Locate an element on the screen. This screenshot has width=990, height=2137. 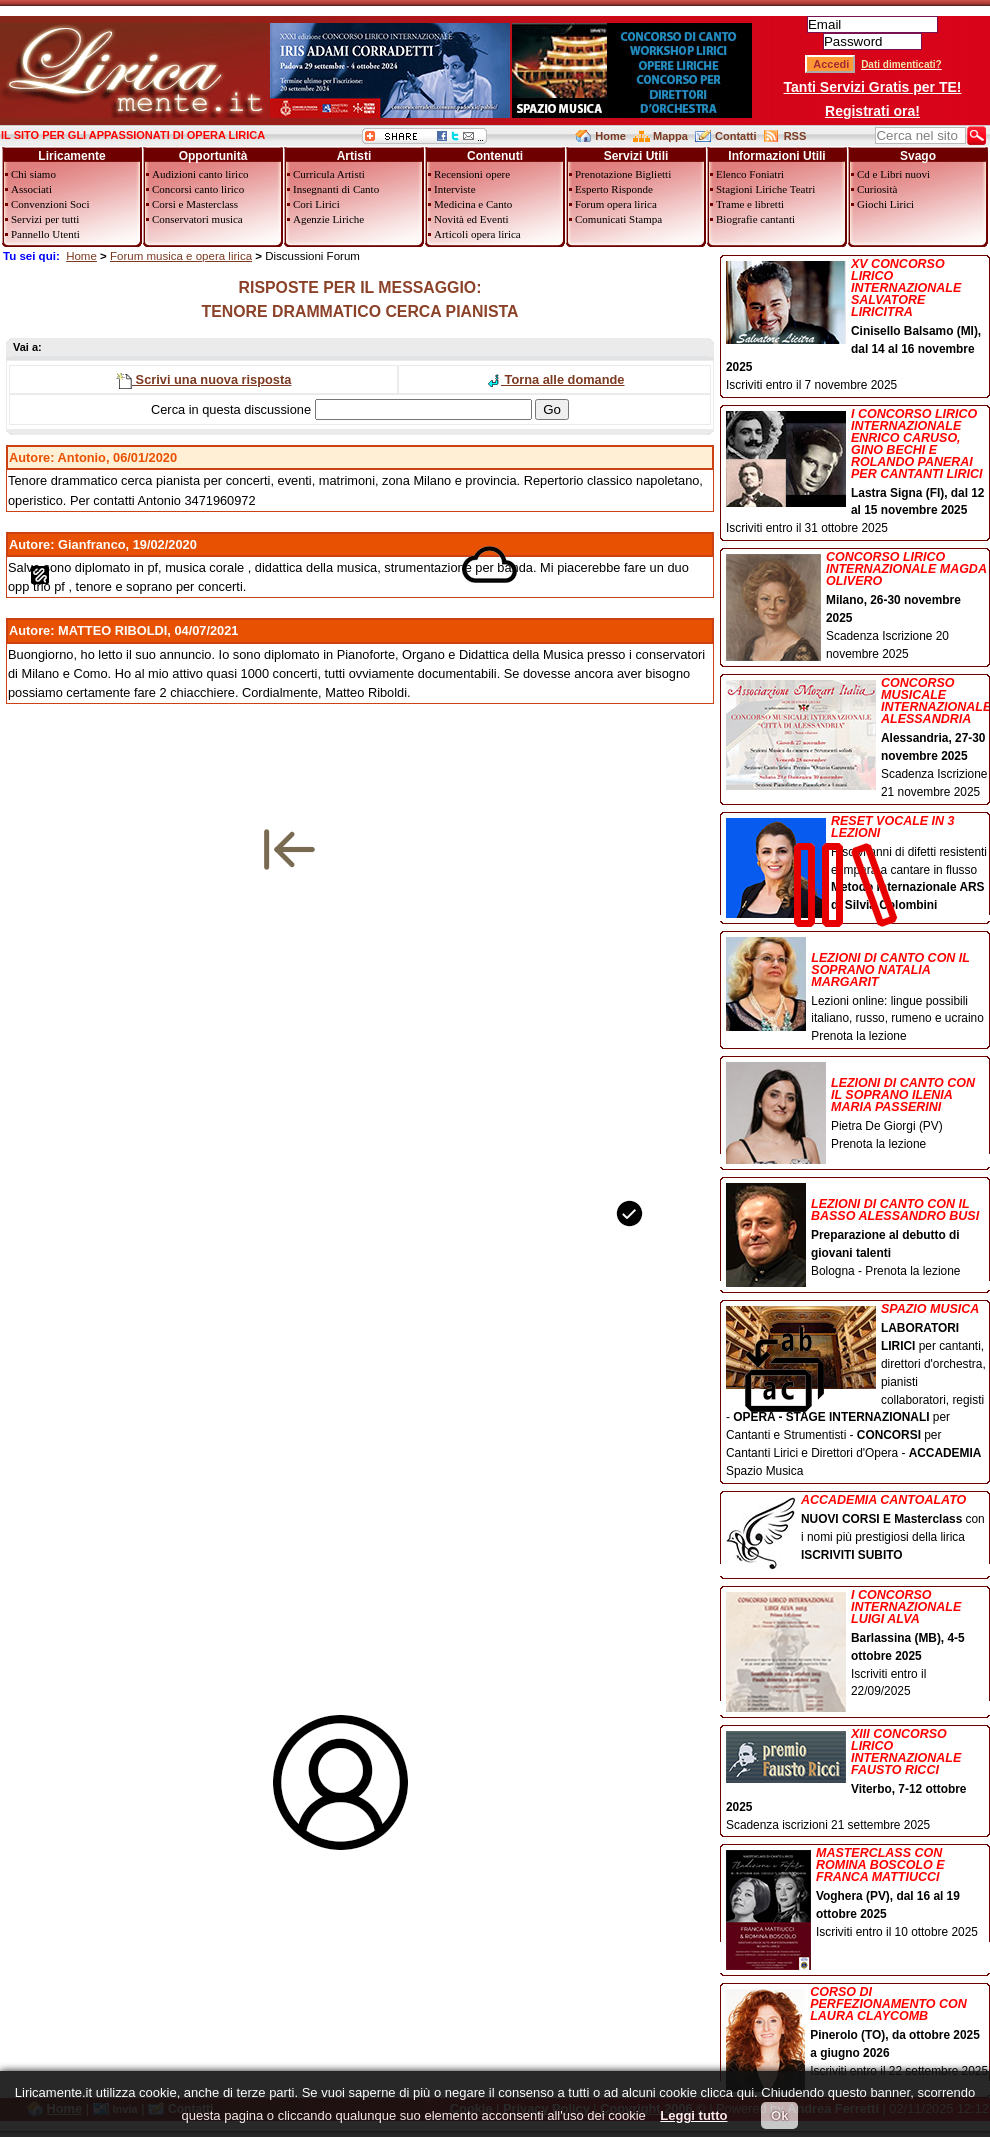
access your account settings is located at coordinates (340, 1782).